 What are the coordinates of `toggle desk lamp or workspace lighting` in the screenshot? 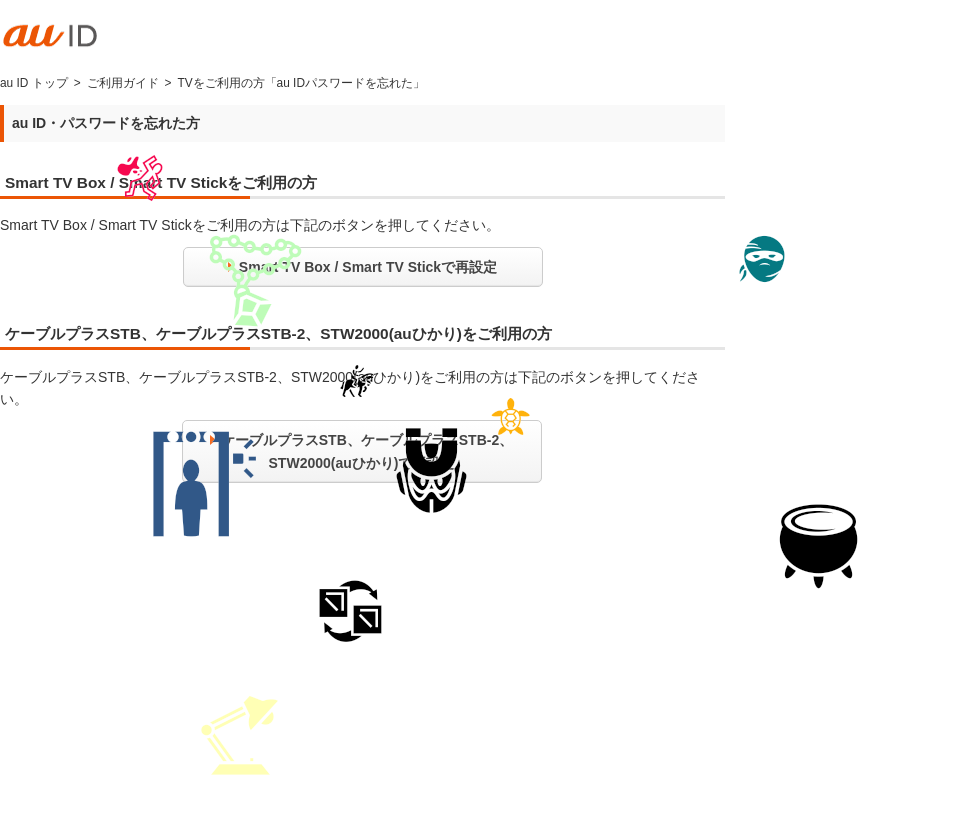 It's located at (240, 735).